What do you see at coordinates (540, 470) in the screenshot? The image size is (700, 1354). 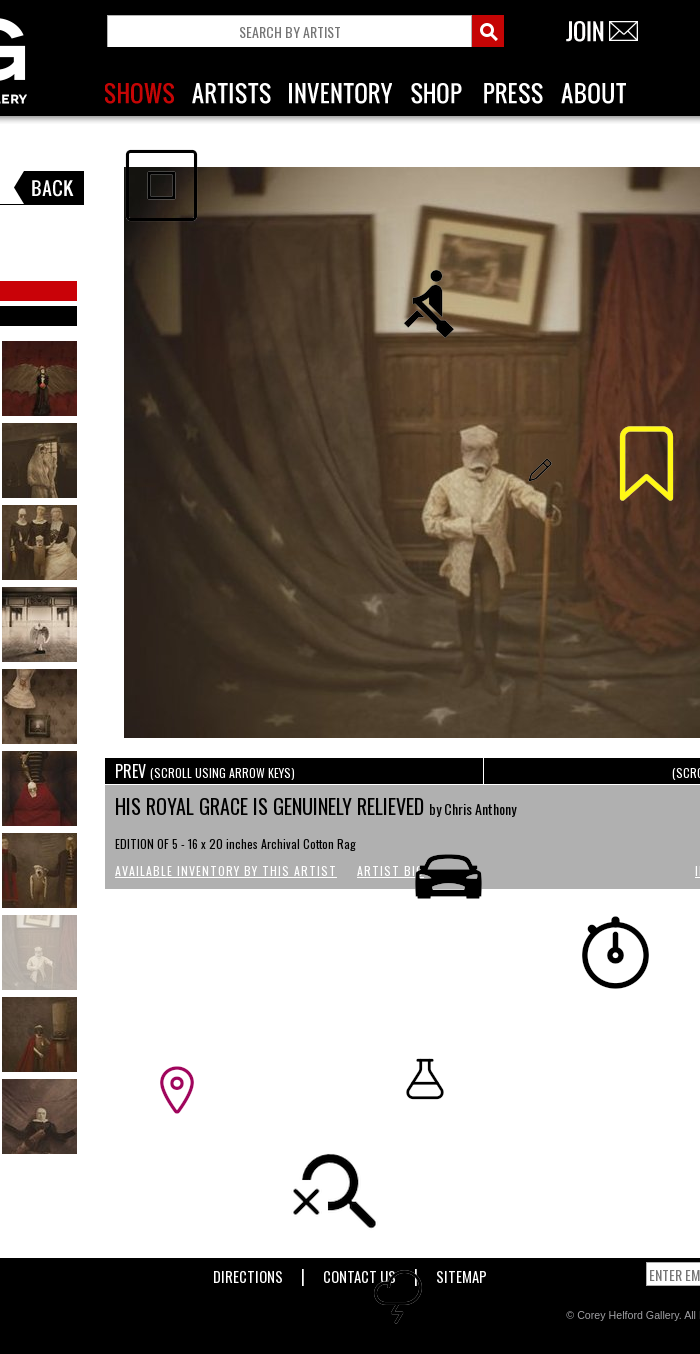 I see `edit this item` at bounding box center [540, 470].